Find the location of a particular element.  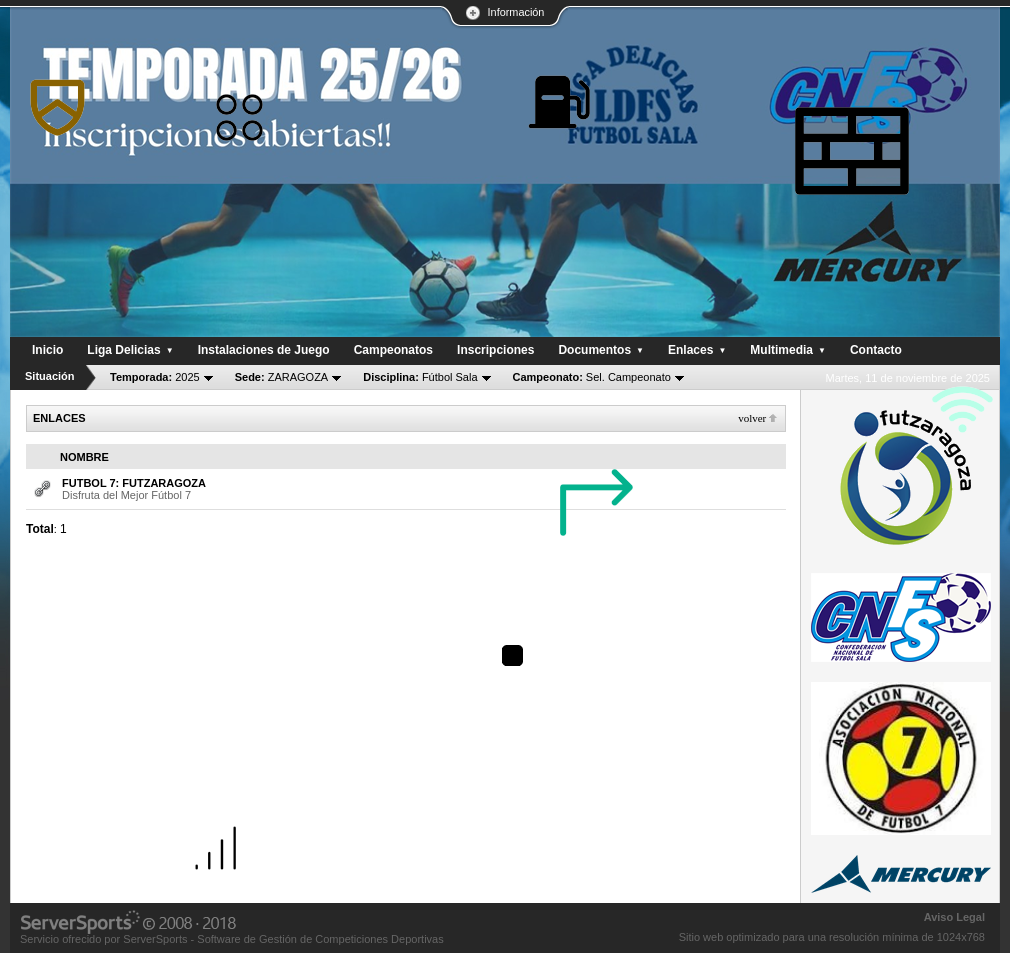

forward or share content is located at coordinates (596, 502).